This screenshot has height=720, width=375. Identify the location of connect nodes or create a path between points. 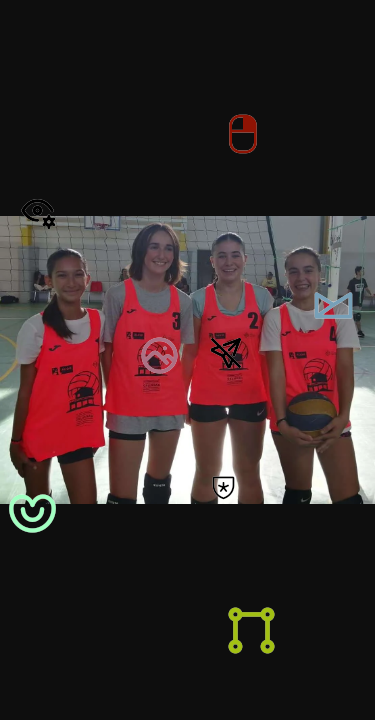
(251, 630).